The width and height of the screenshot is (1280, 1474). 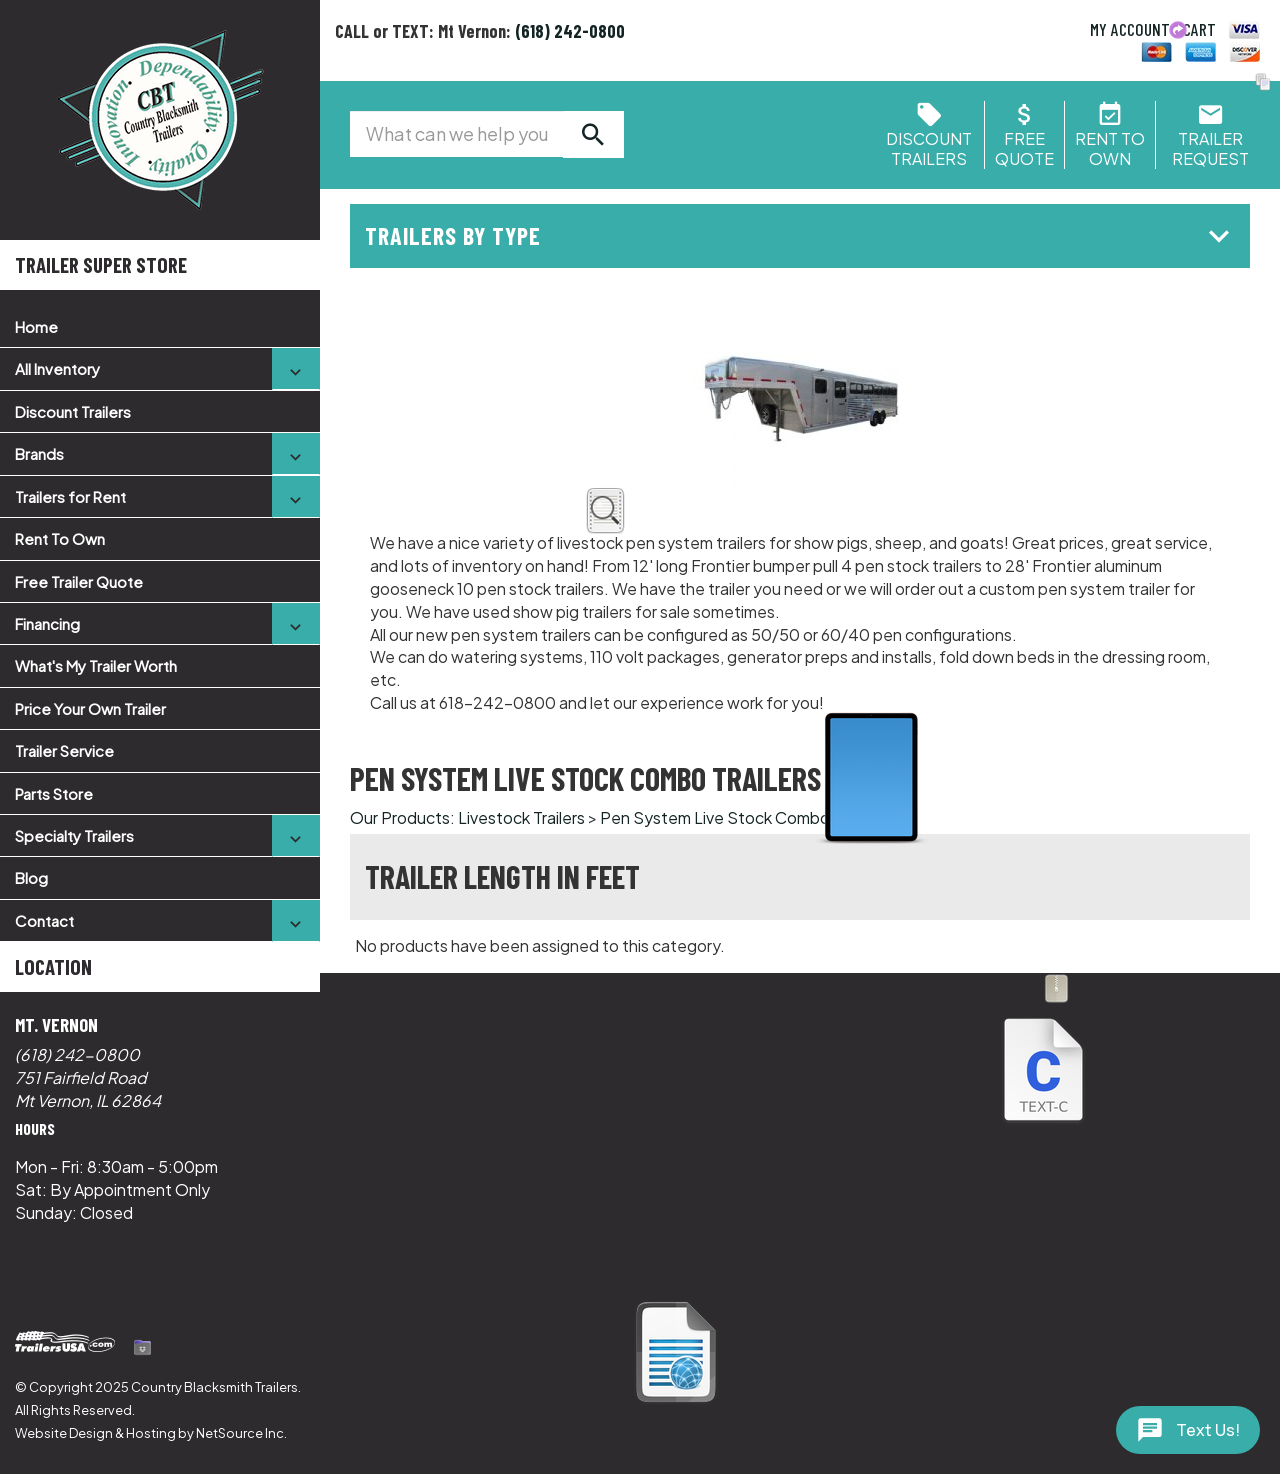 What do you see at coordinates (871, 778) in the screenshot?
I see `iPad Air device connected` at bounding box center [871, 778].